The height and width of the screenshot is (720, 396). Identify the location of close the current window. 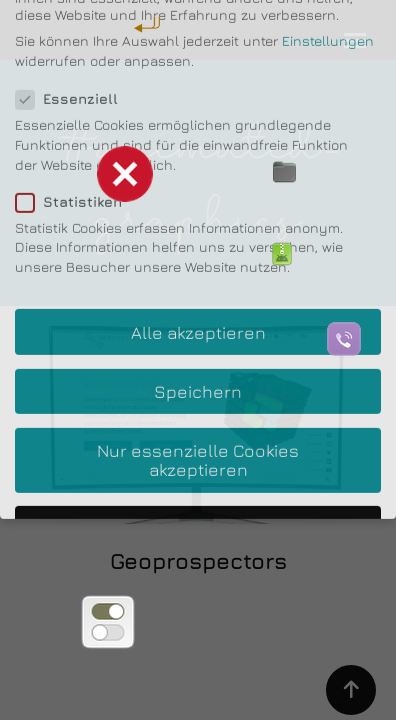
(125, 174).